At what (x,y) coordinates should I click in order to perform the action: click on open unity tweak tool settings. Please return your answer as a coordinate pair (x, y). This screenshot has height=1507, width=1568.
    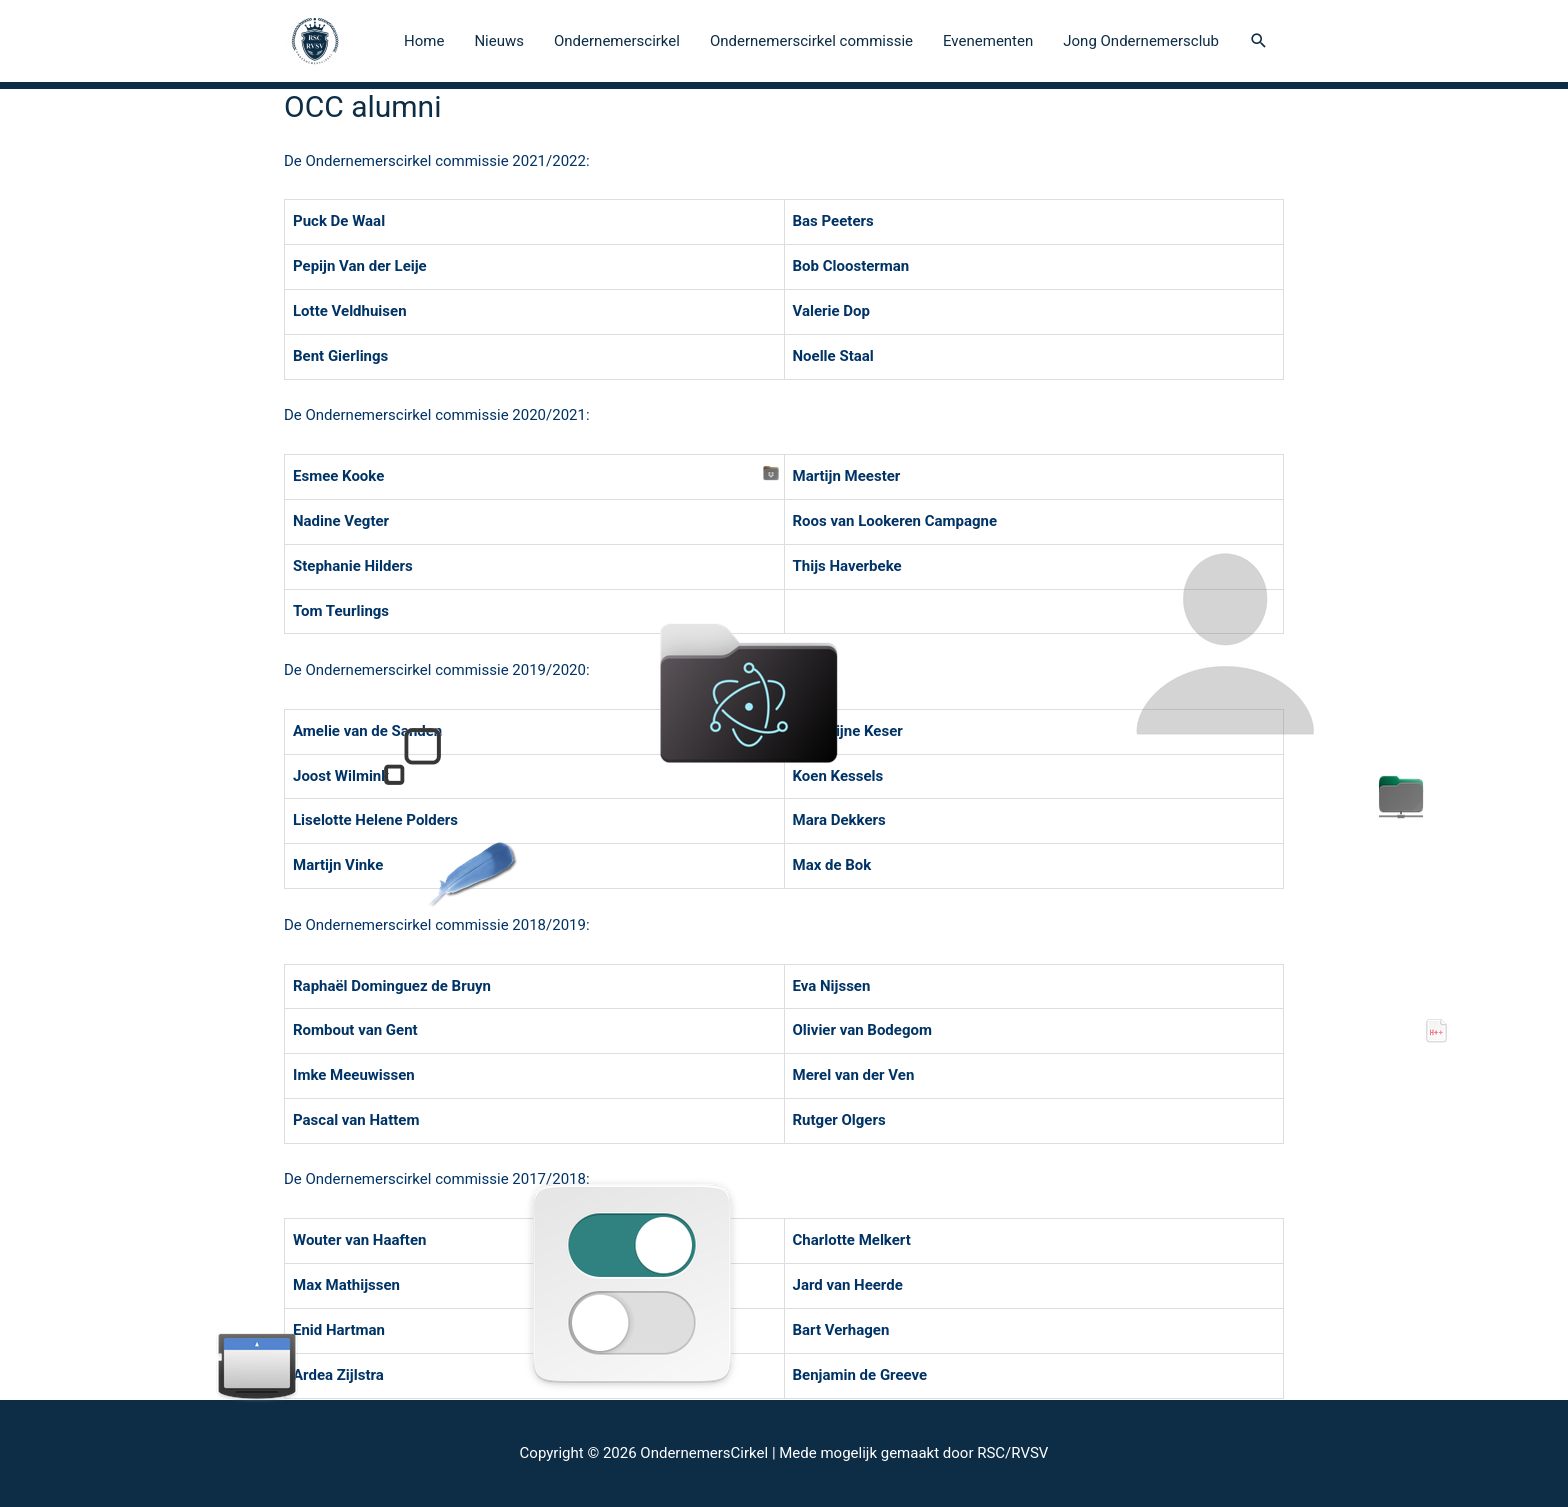
    Looking at the image, I should click on (632, 1284).